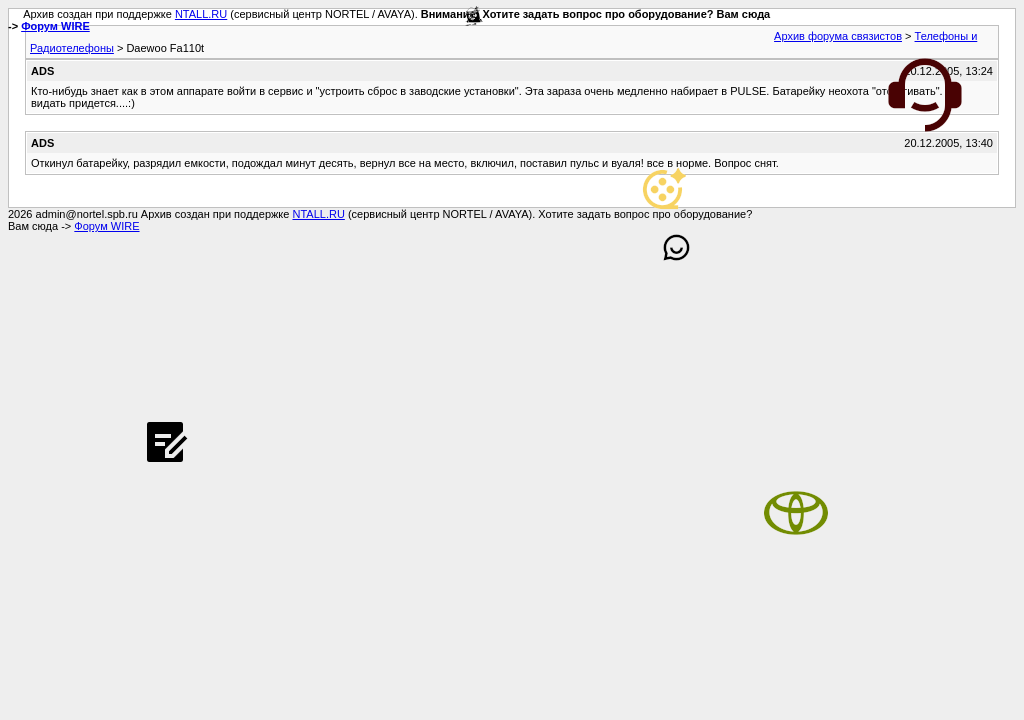  What do you see at coordinates (925, 95) in the screenshot?
I see `contact customer support` at bounding box center [925, 95].